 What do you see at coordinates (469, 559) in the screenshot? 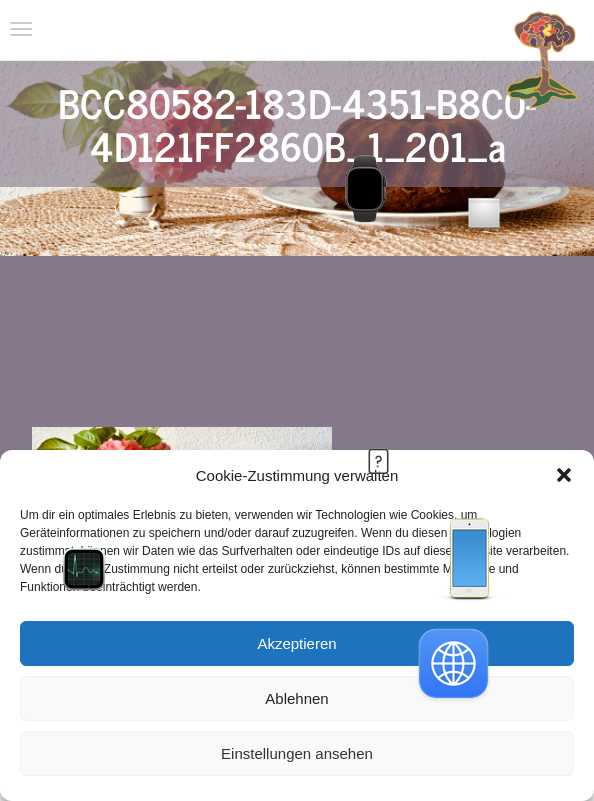
I see `iPod Touch device connected to your computer` at bounding box center [469, 559].